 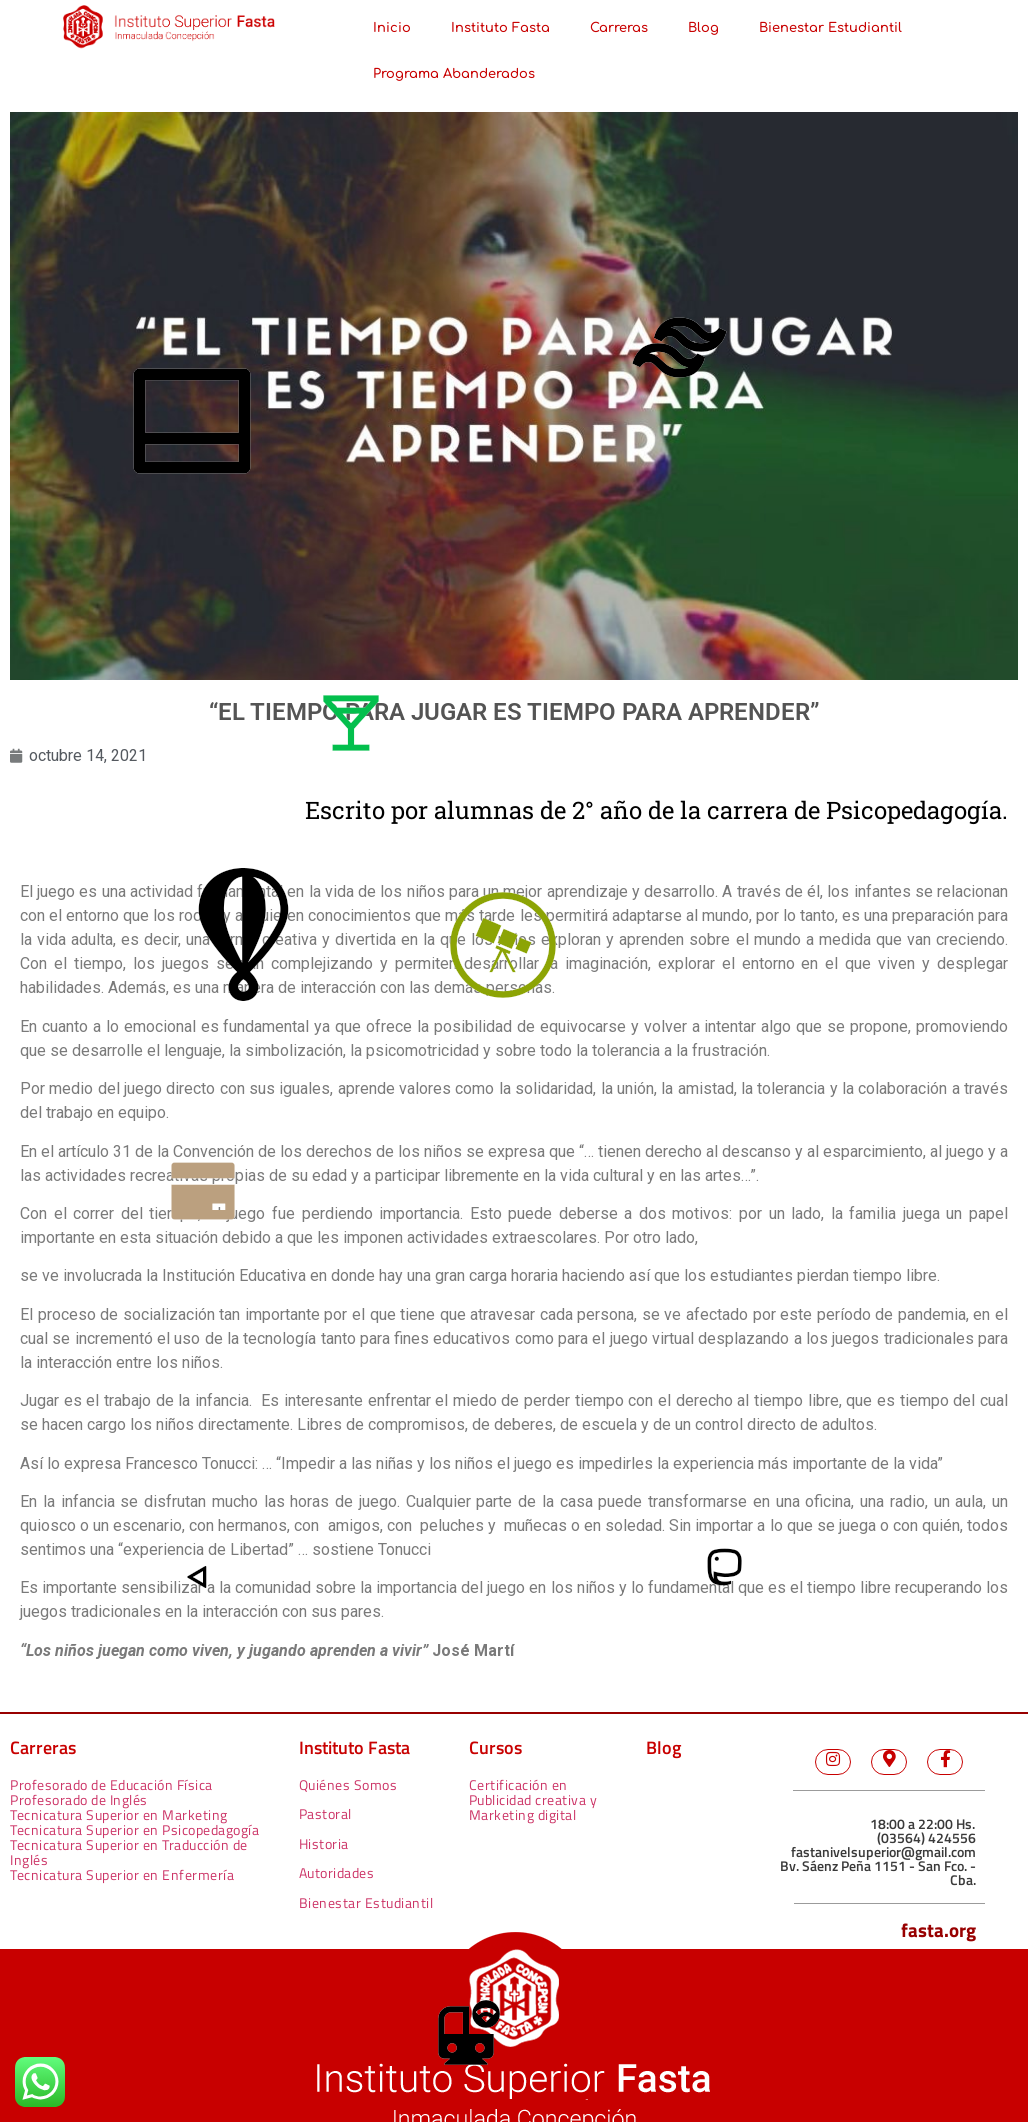 I want to click on play media in reverse, so click(x=198, y=1577).